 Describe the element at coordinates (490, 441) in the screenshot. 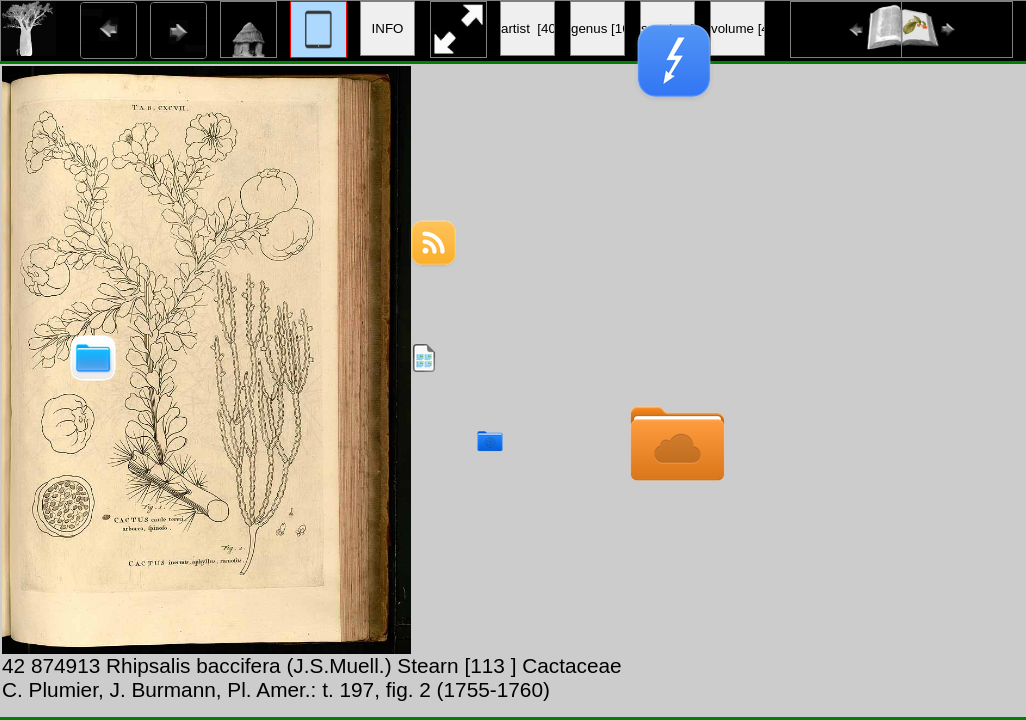

I see `folder containing html web files` at that location.